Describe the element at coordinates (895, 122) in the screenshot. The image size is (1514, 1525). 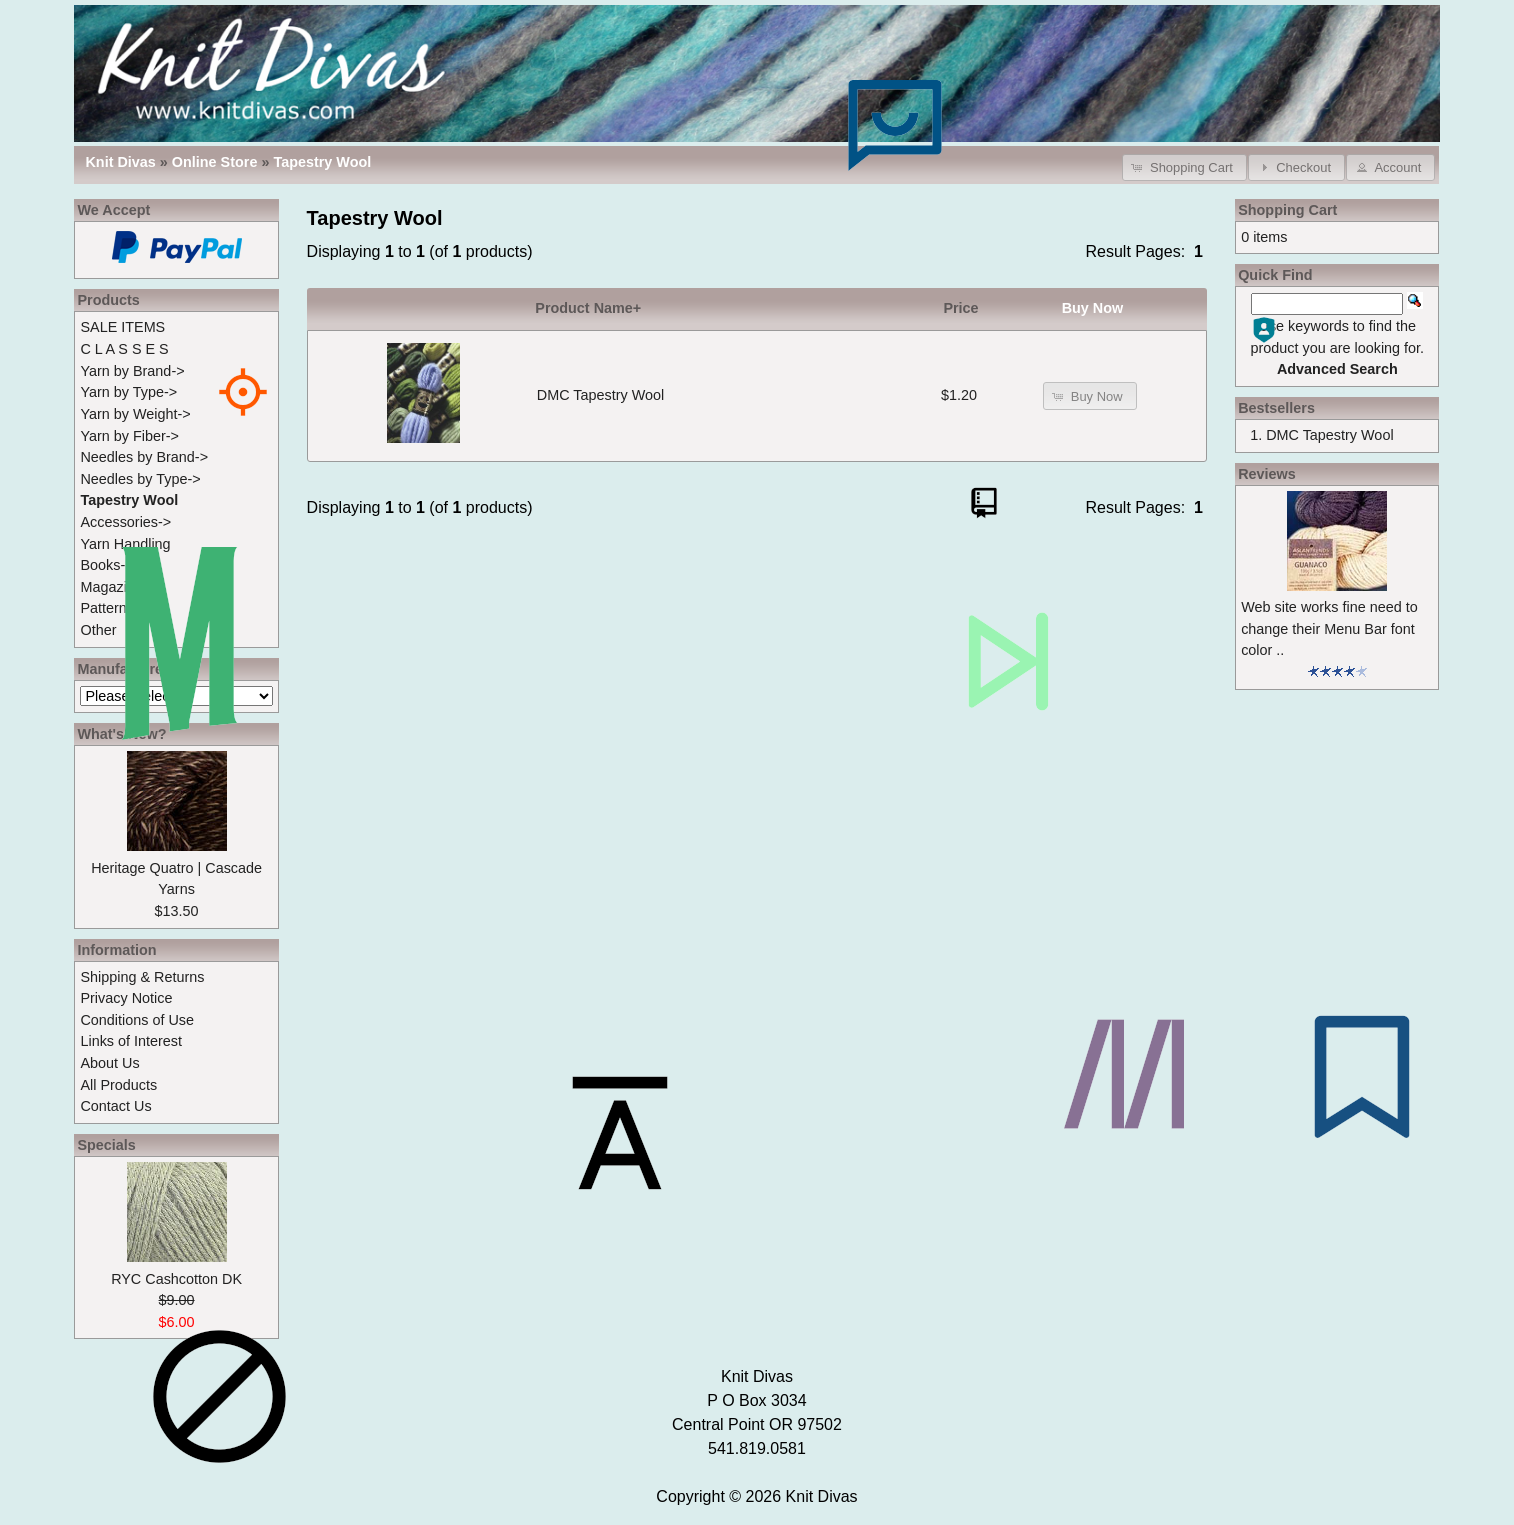
I see `start a friendly chat or conversation` at that location.